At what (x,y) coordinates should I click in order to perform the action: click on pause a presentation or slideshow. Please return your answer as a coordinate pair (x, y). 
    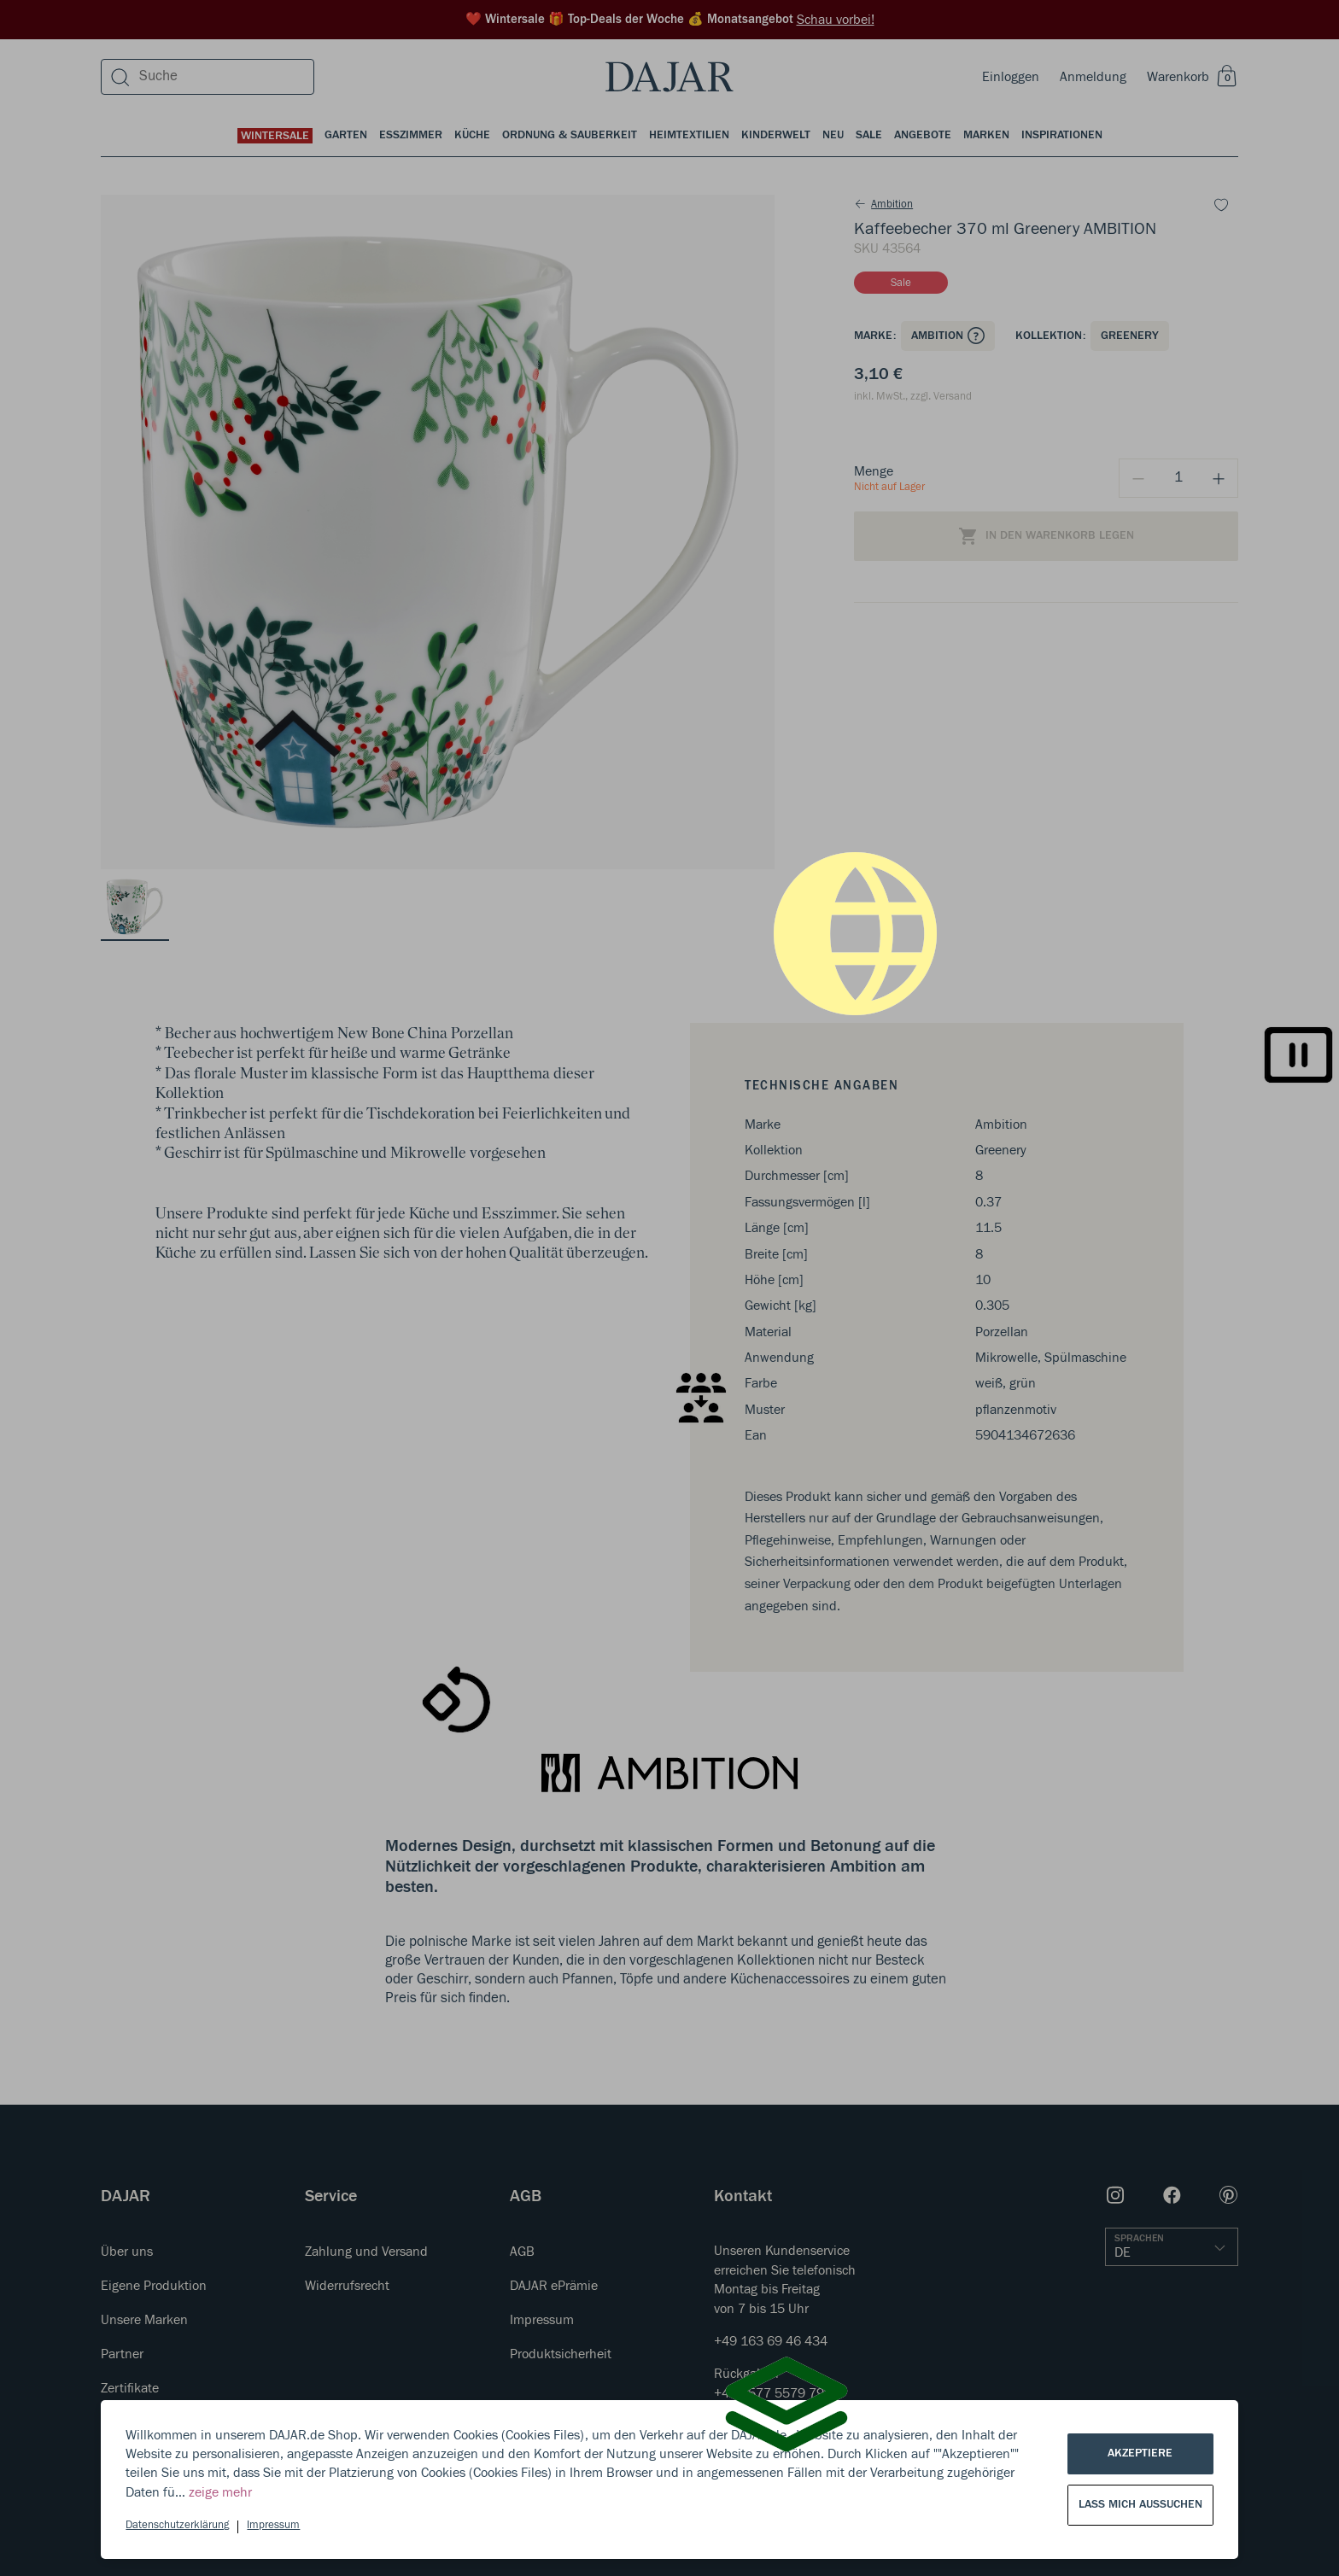
    Looking at the image, I should click on (1298, 1054).